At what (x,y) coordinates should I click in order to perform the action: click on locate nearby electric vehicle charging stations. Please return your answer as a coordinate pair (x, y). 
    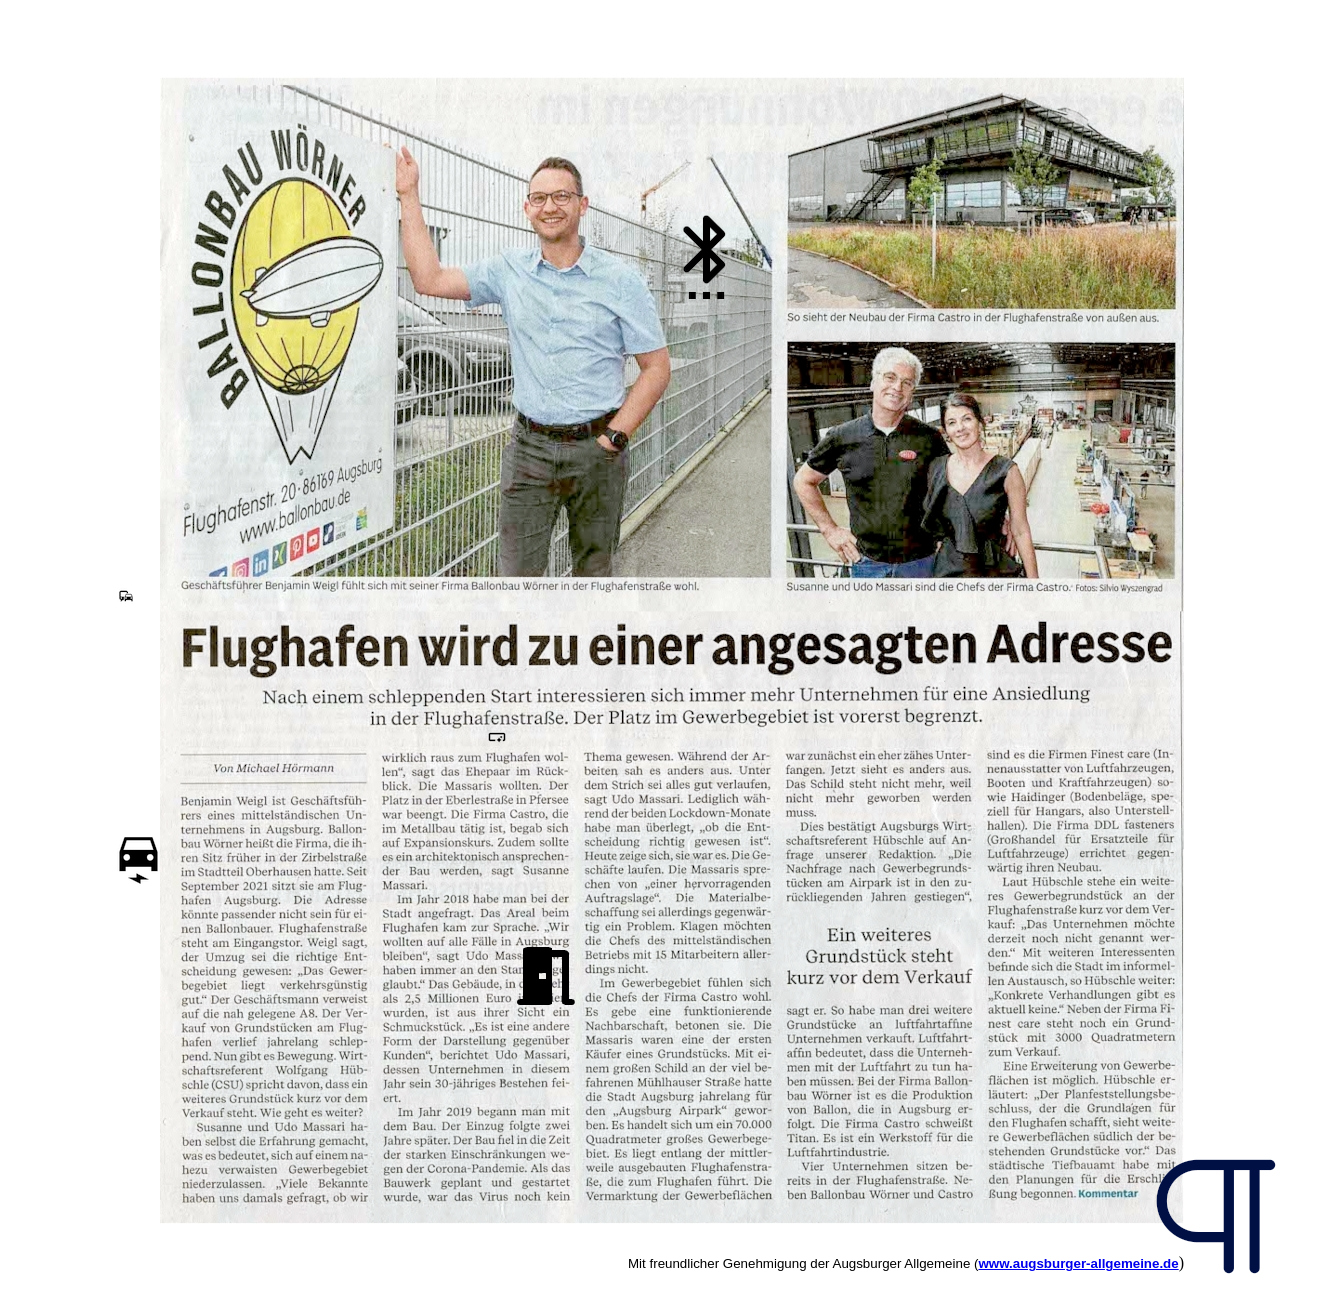
    Looking at the image, I should click on (138, 860).